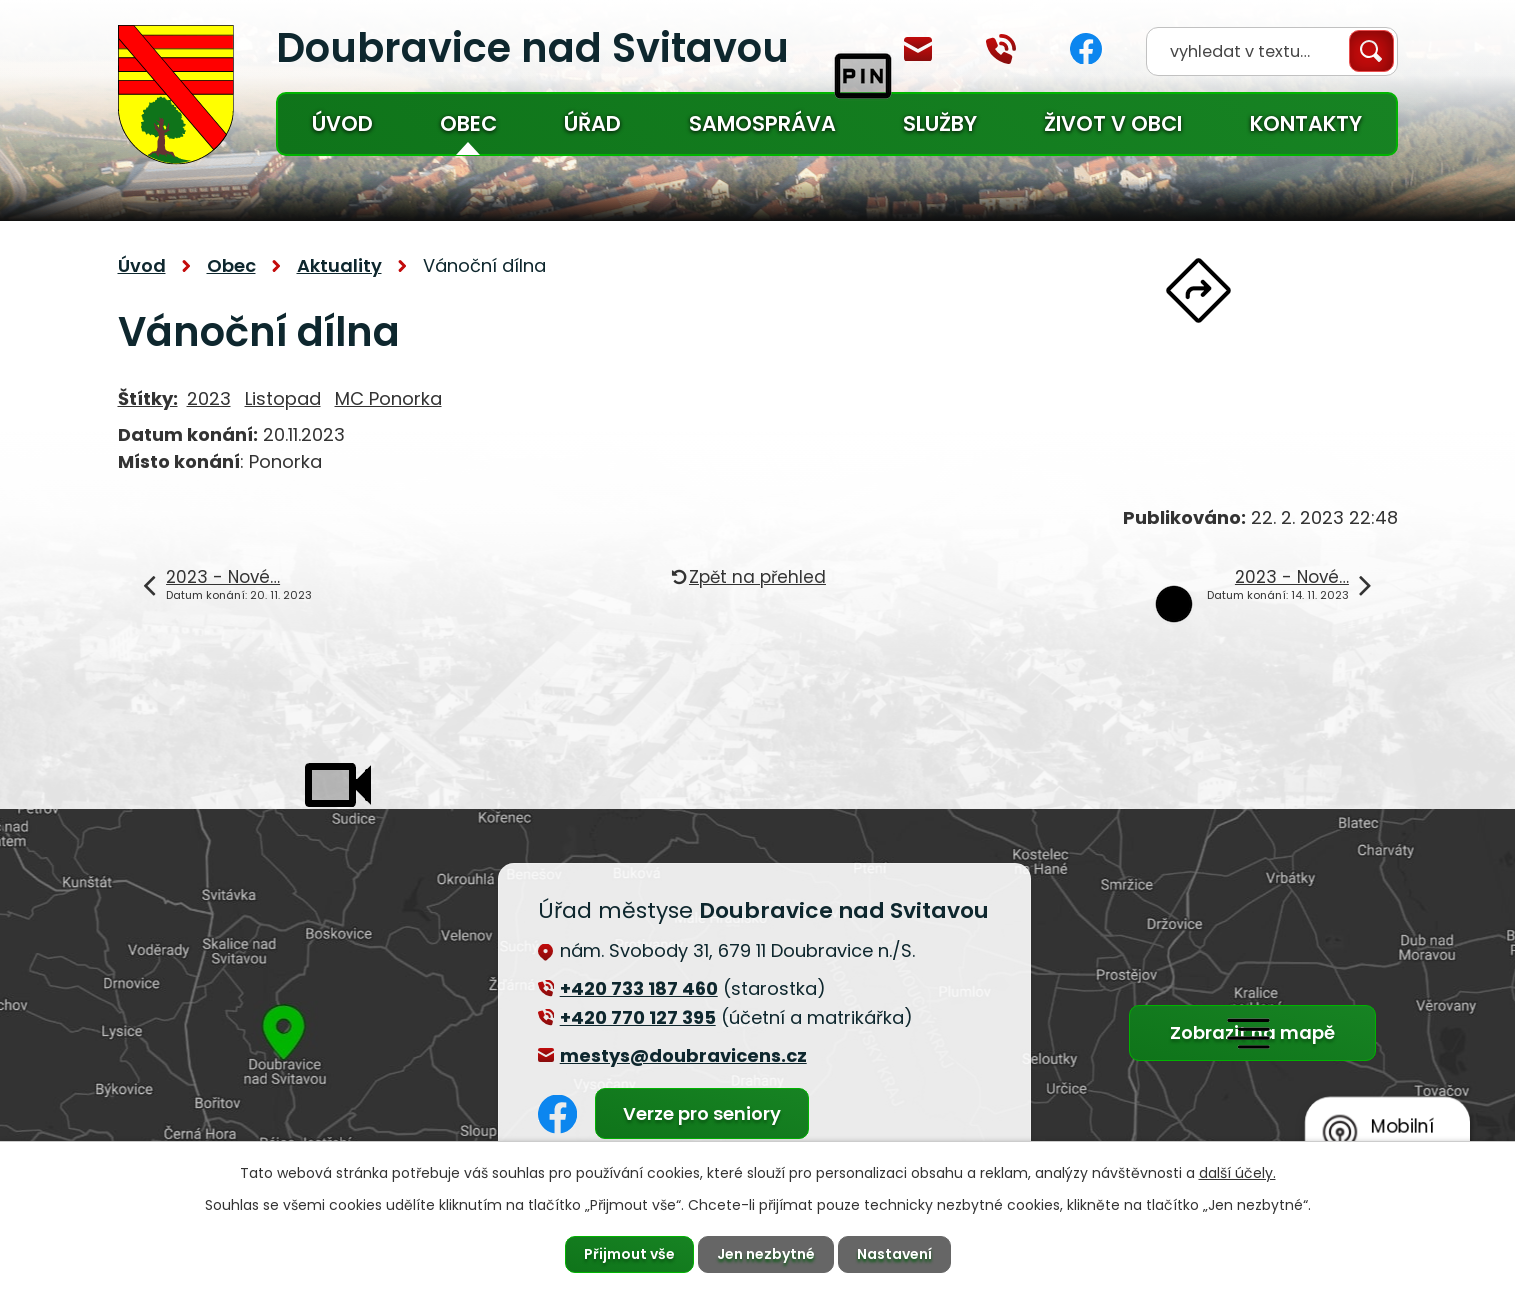  I want to click on enter or manage your PIN code, so click(863, 76).